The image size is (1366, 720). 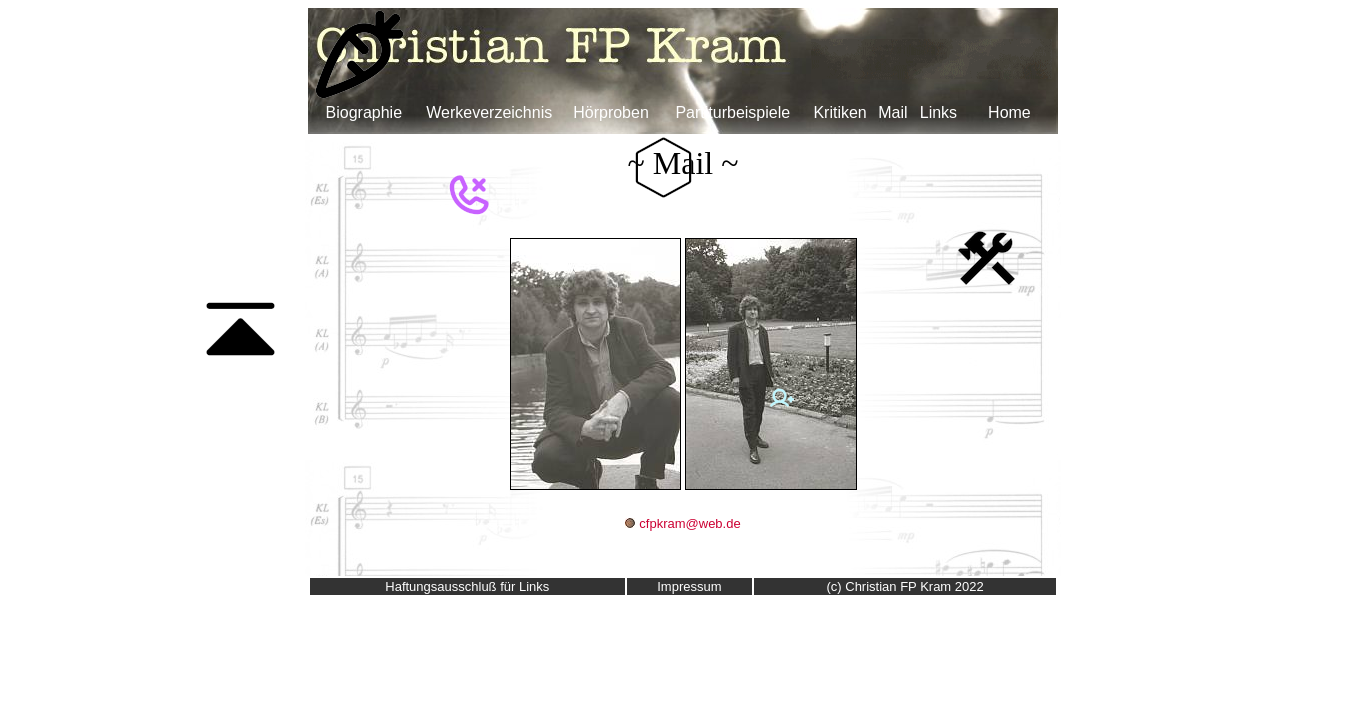 I want to click on browse vegetable or produce category, so click(x=358, y=56).